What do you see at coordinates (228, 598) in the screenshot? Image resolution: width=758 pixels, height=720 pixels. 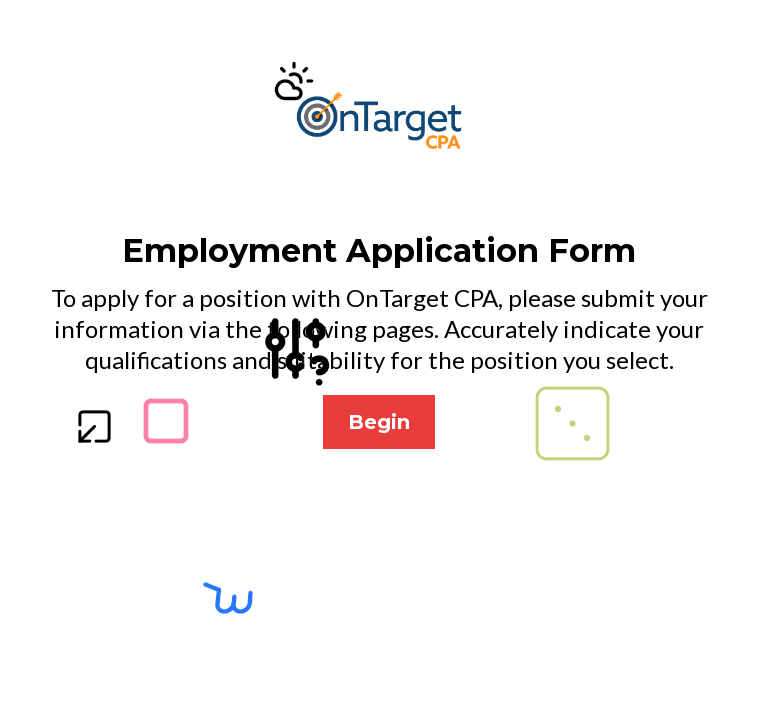 I see `open the Wish shopping app` at bounding box center [228, 598].